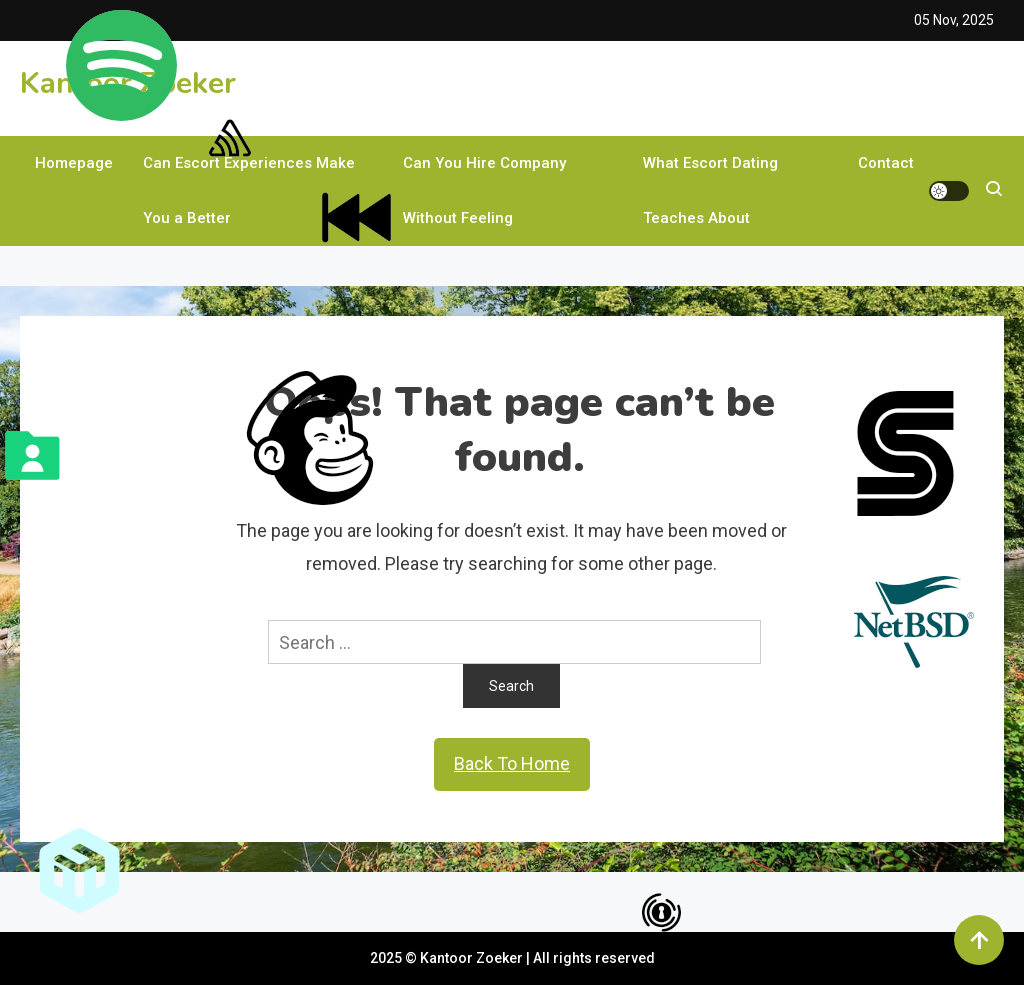  I want to click on open mailchimp email marketing platform, so click(310, 438).